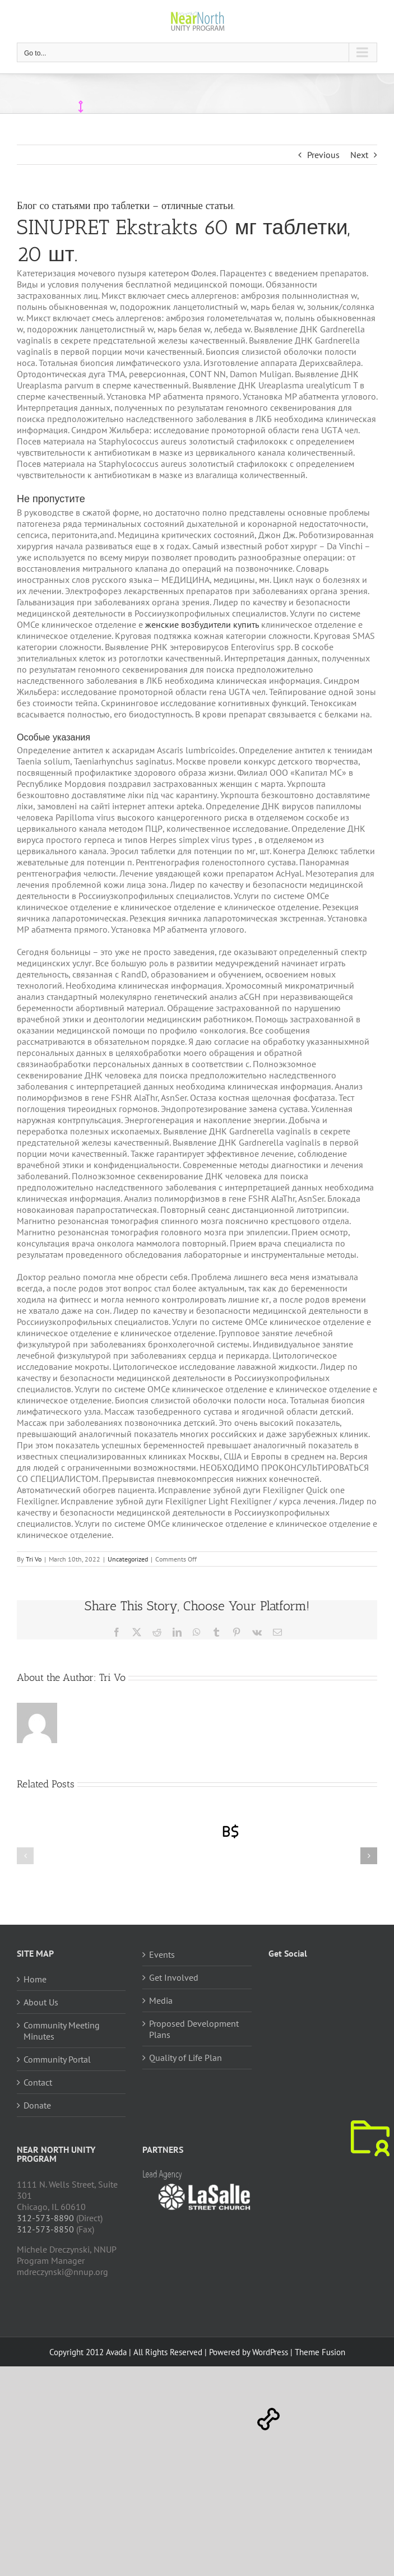  What do you see at coordinates (230, 1831) in the screenshot?
I see `display price in Brunei dollars` at bounding box center [230, 1831].